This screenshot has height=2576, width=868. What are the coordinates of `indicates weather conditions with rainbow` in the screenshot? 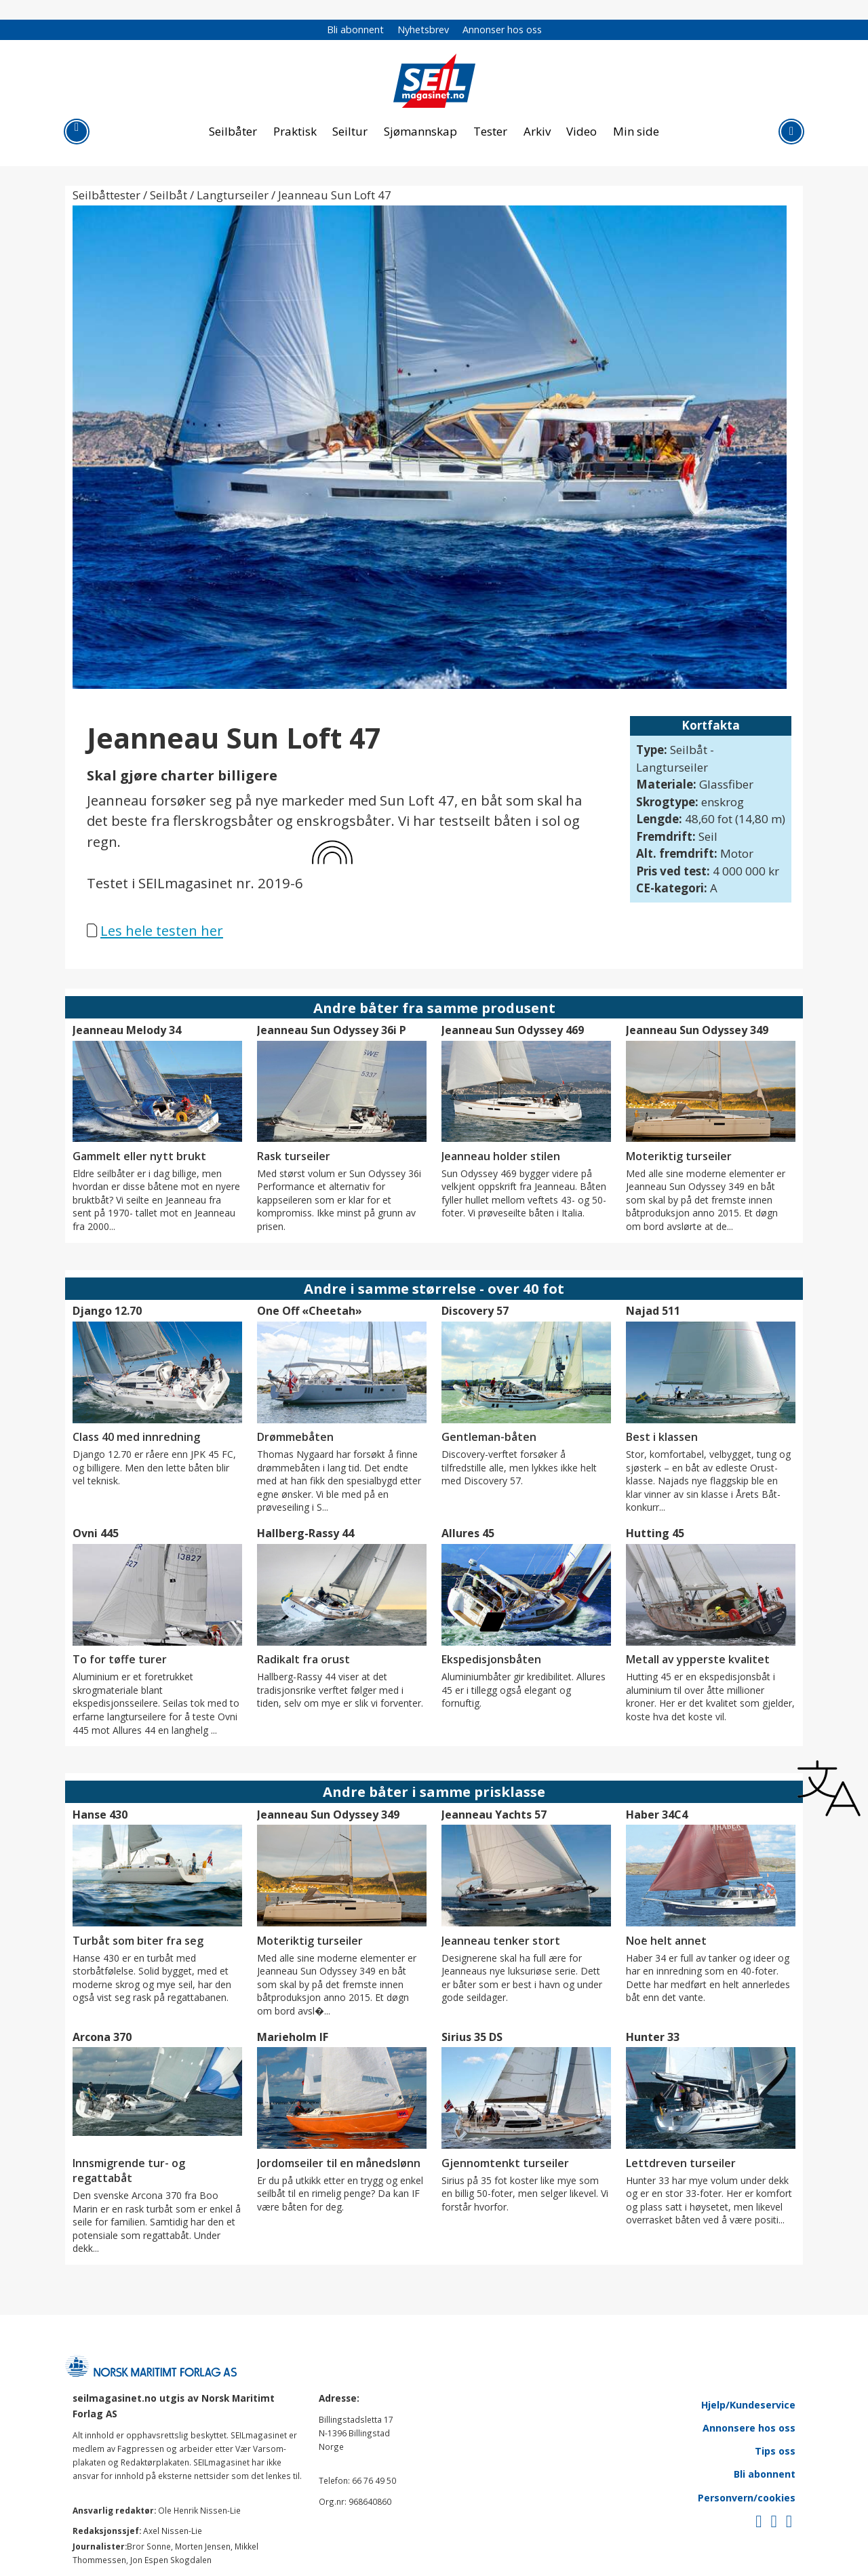 It's located at (332, 854).